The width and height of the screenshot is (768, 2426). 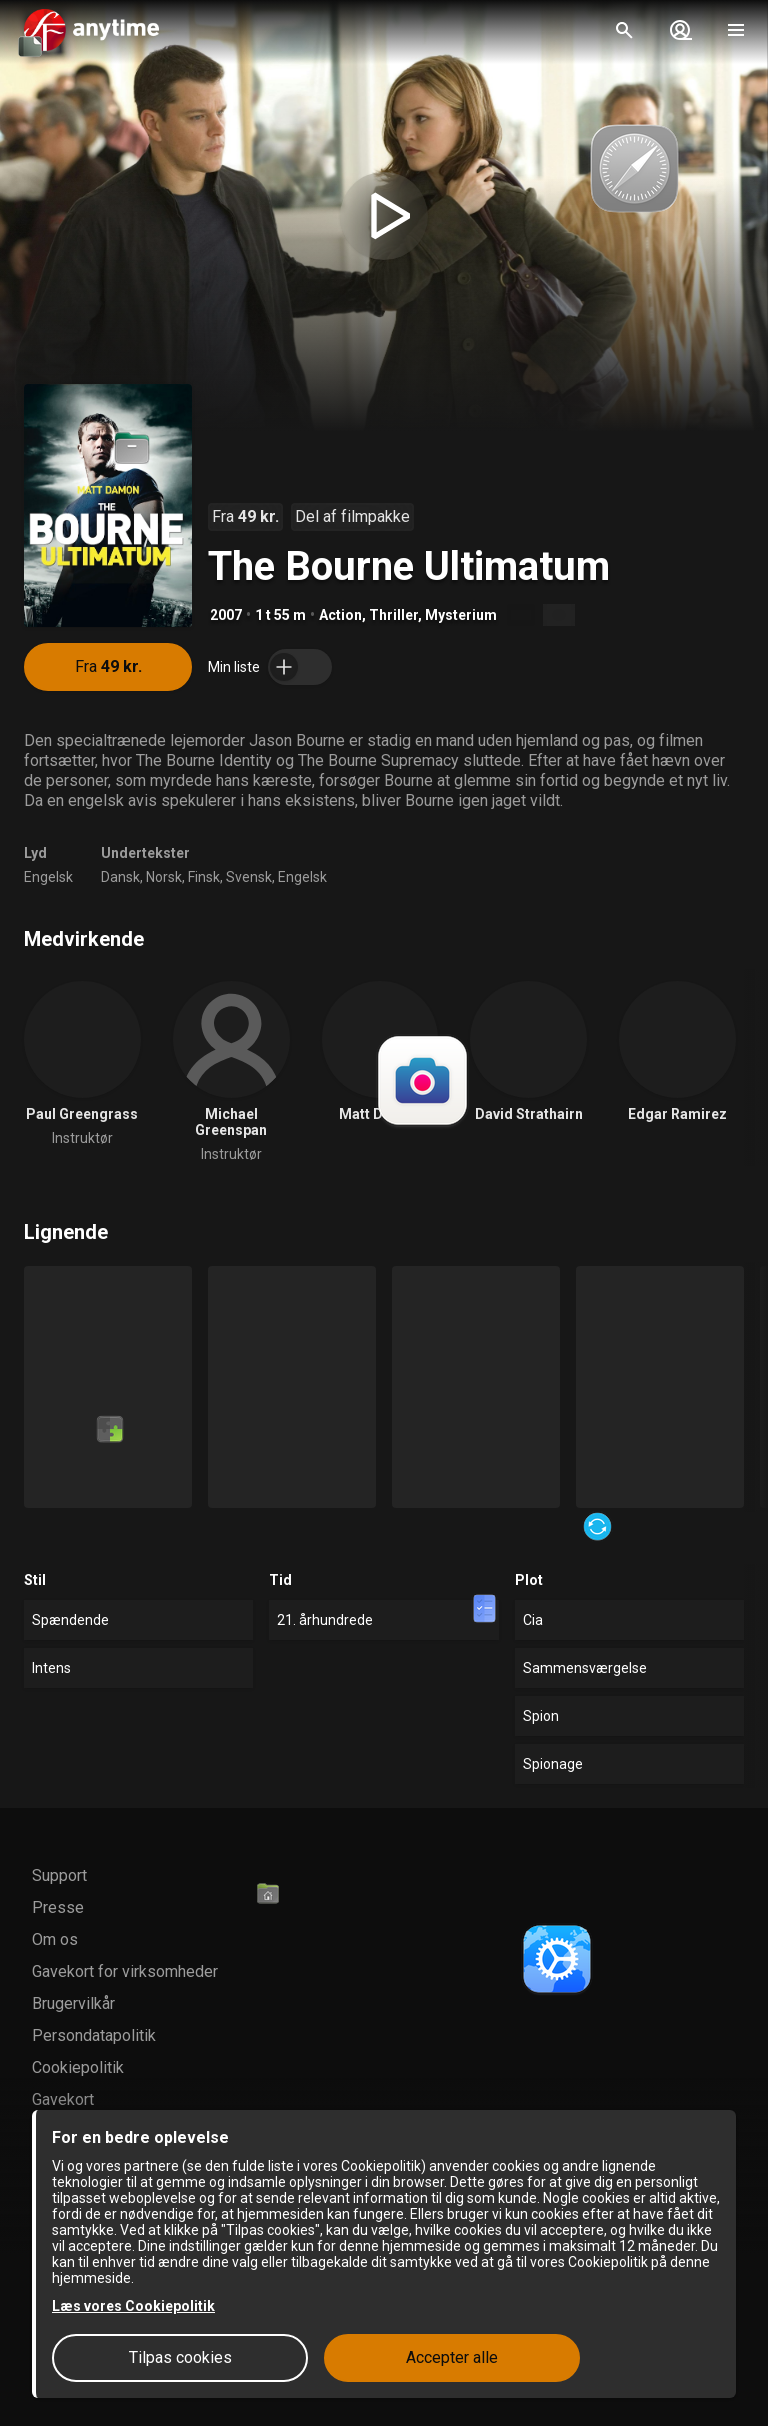 I want to click on open extension manager app, so click(x=110, y=1429).